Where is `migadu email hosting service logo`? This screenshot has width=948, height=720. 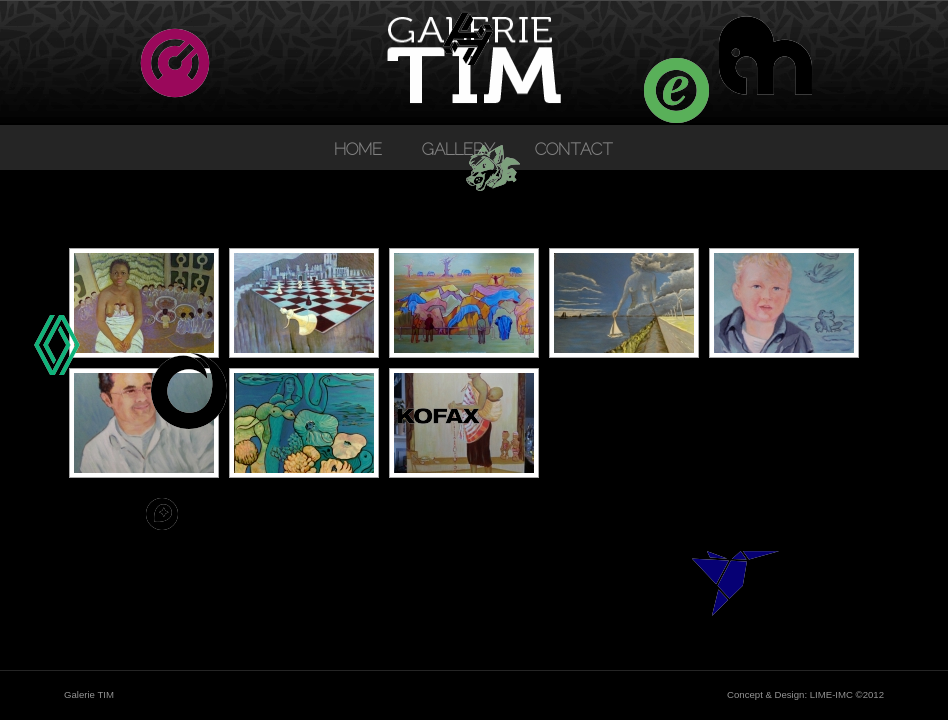 migadu email hosting service logo is located at coordinates (765, 55).